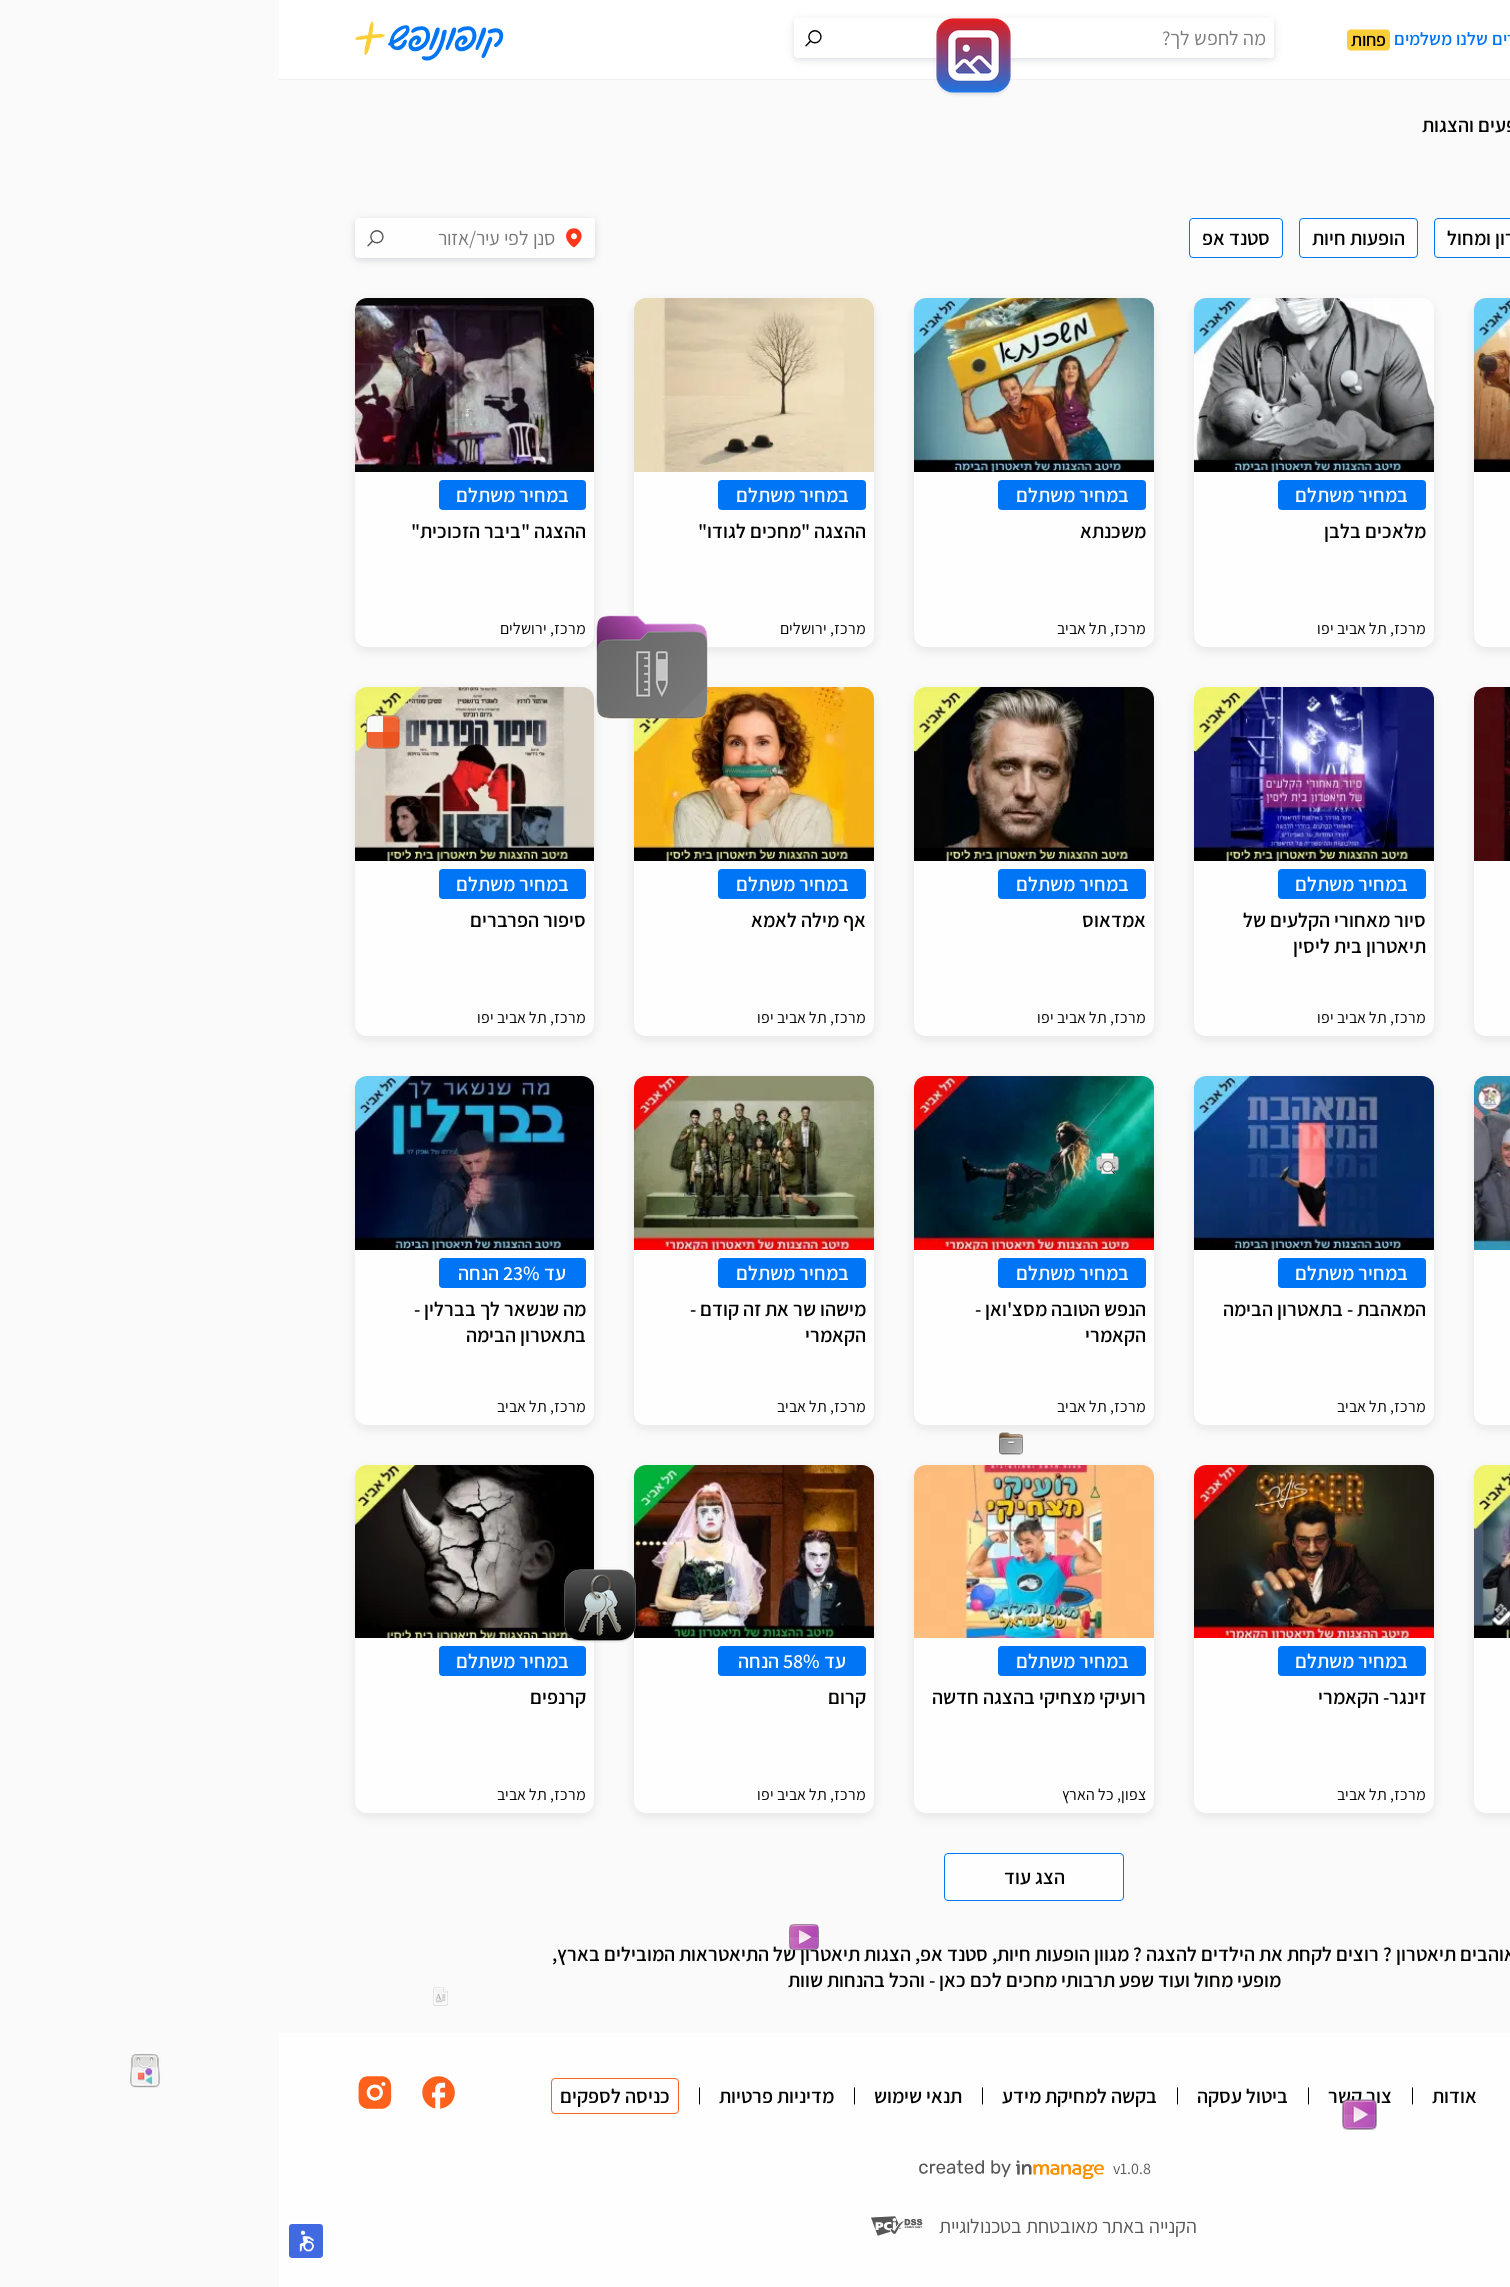  What do you see at coordinates (600, 1605) in the screenshot?
I see `open keychain access to manage saved passwords` at bounding box center [600, 1605].